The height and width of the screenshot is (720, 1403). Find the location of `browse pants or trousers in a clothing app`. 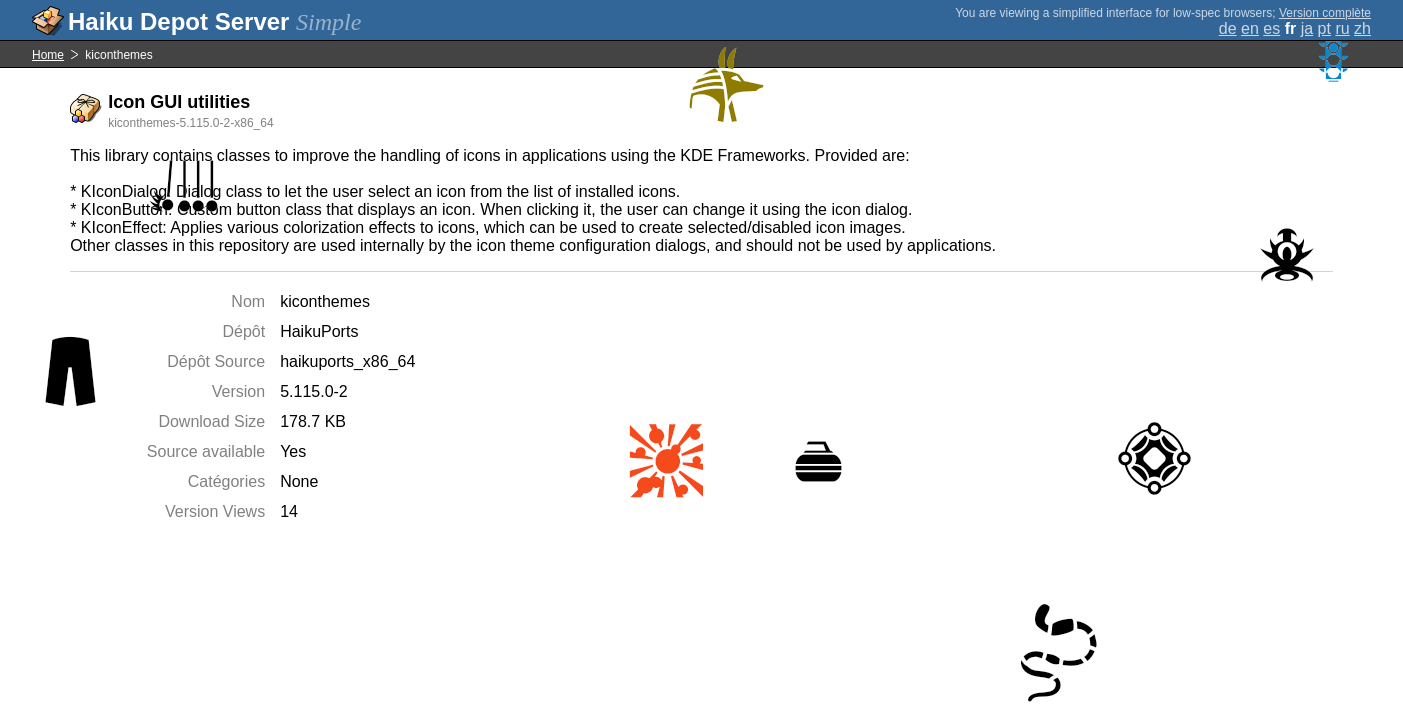

browse pants or trousers in a clothing app is located at coordinates (70, 371).